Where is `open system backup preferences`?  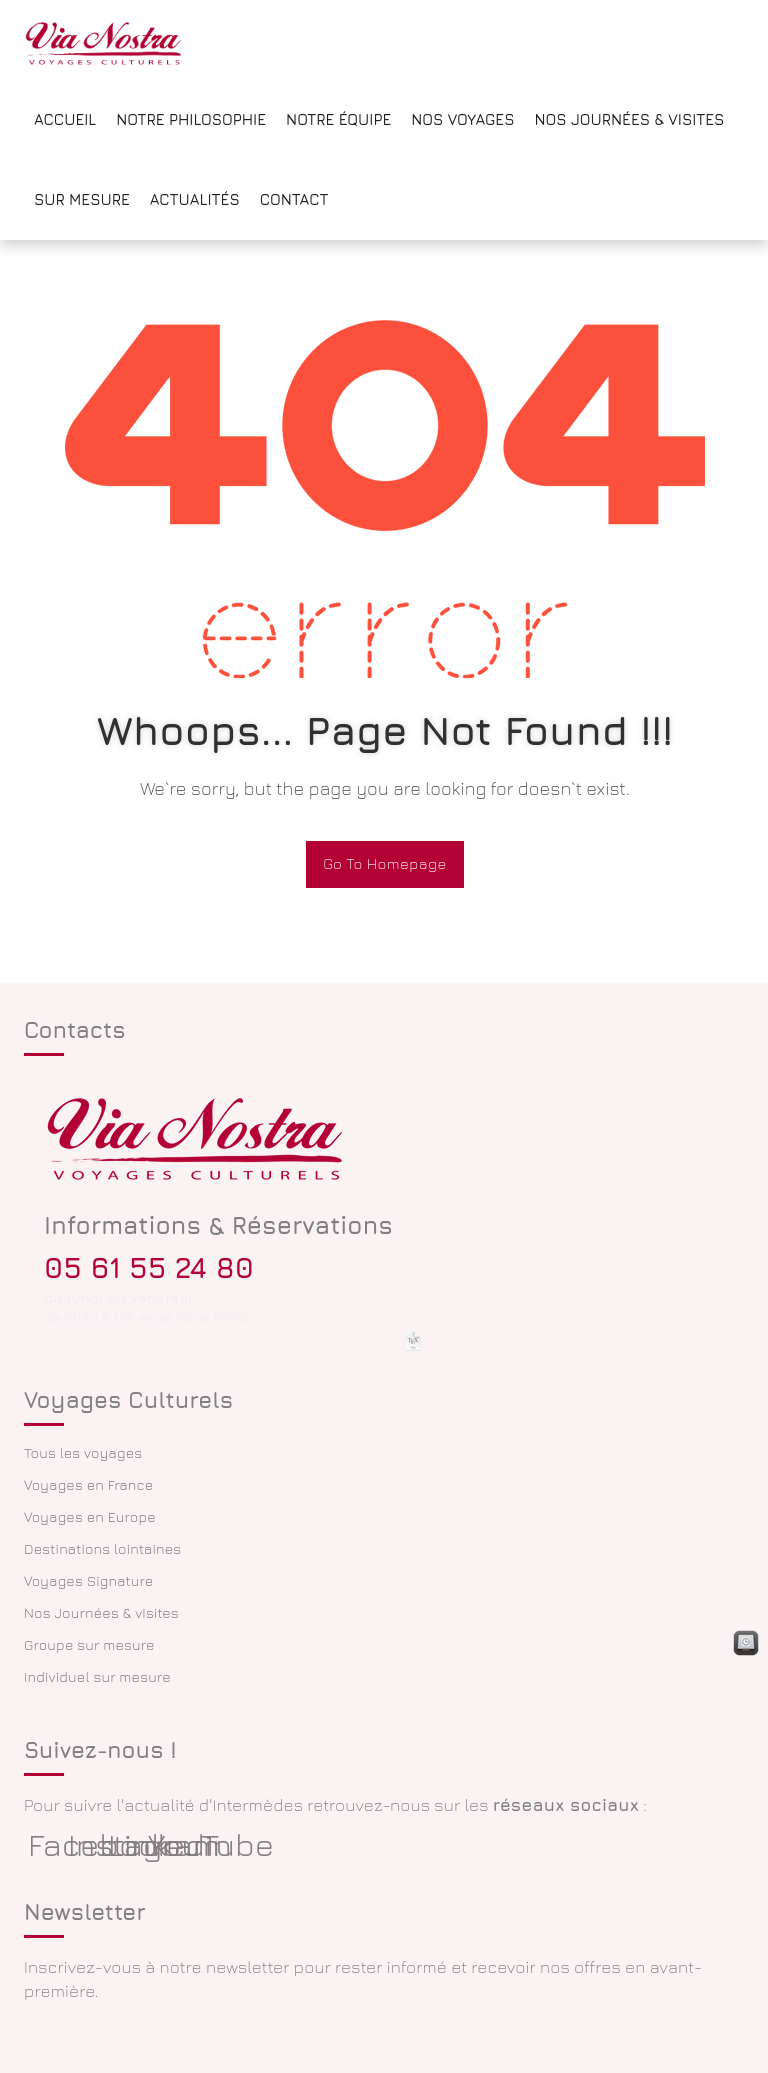 open system backup preferences is located at coordinates (746, 1643).